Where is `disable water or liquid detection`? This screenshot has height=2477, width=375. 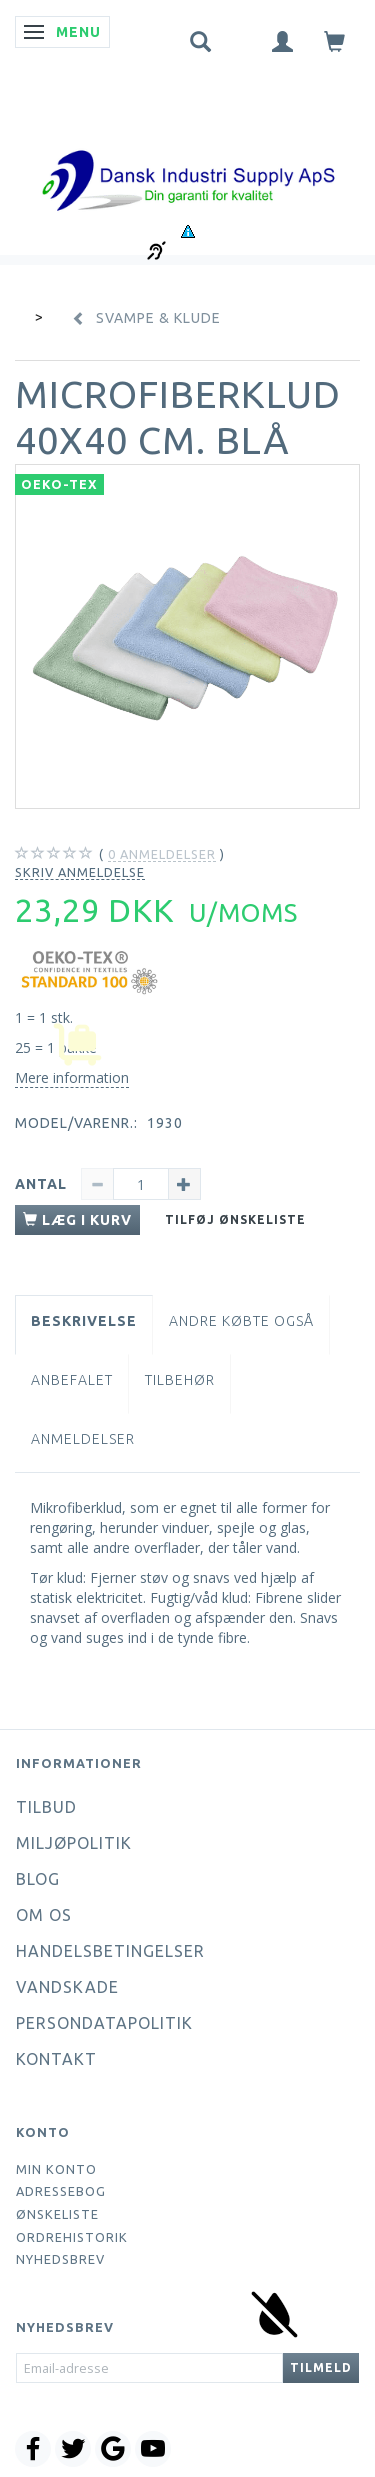 disable water or liquid detection is located at coordinates (274, 2314).